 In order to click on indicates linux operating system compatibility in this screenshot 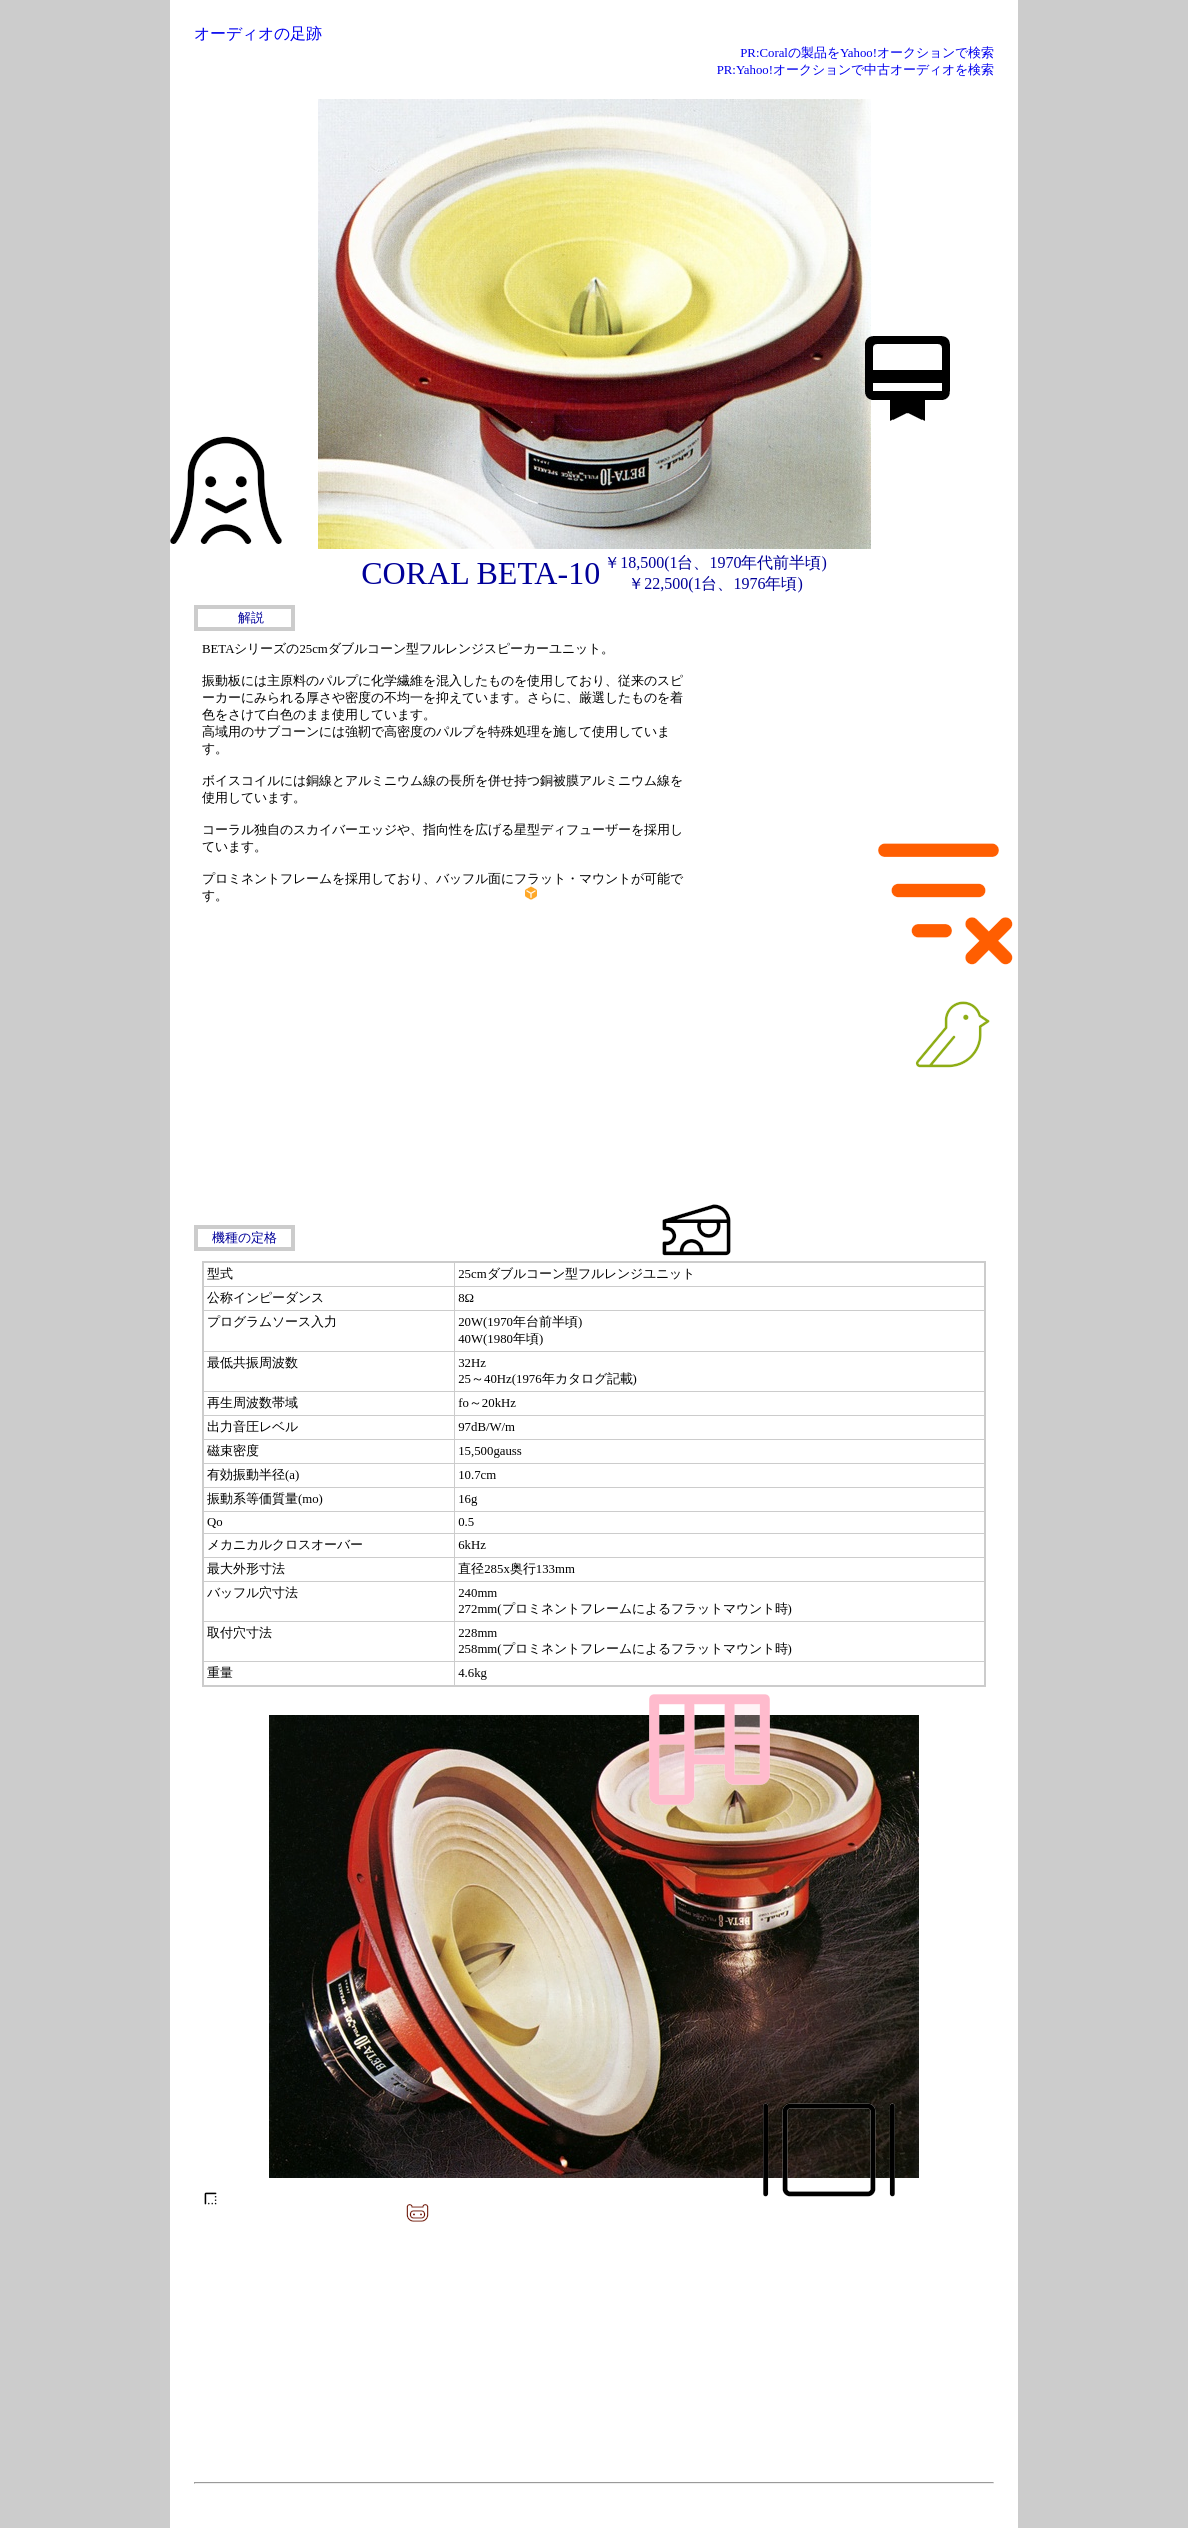, I will do `click(226, 497)`.